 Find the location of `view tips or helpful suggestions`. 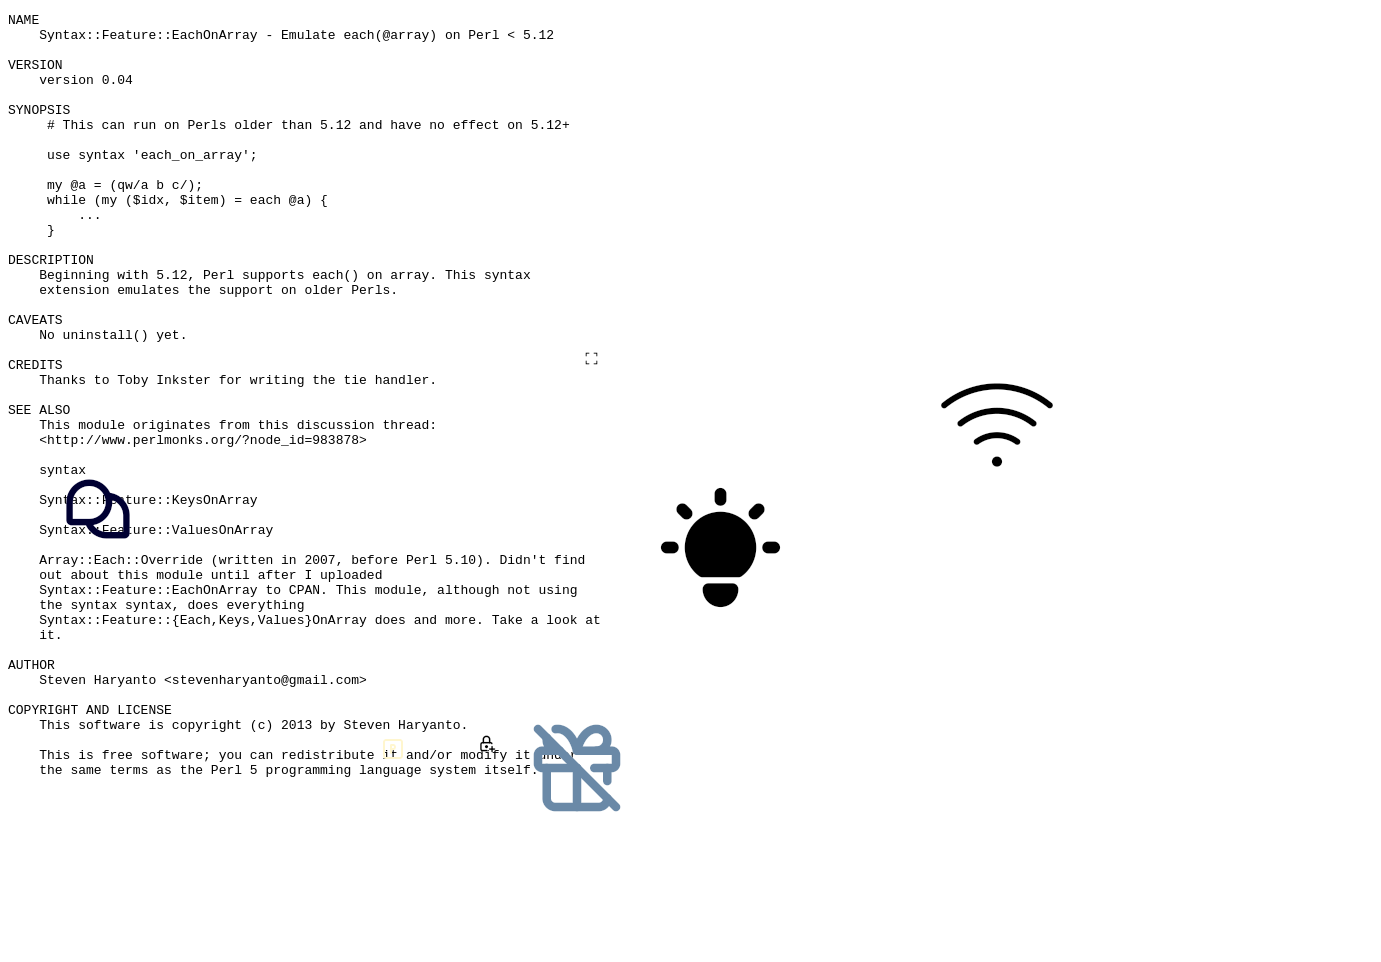

view tips or helpful suggestions is located at coordinates (720, 547).